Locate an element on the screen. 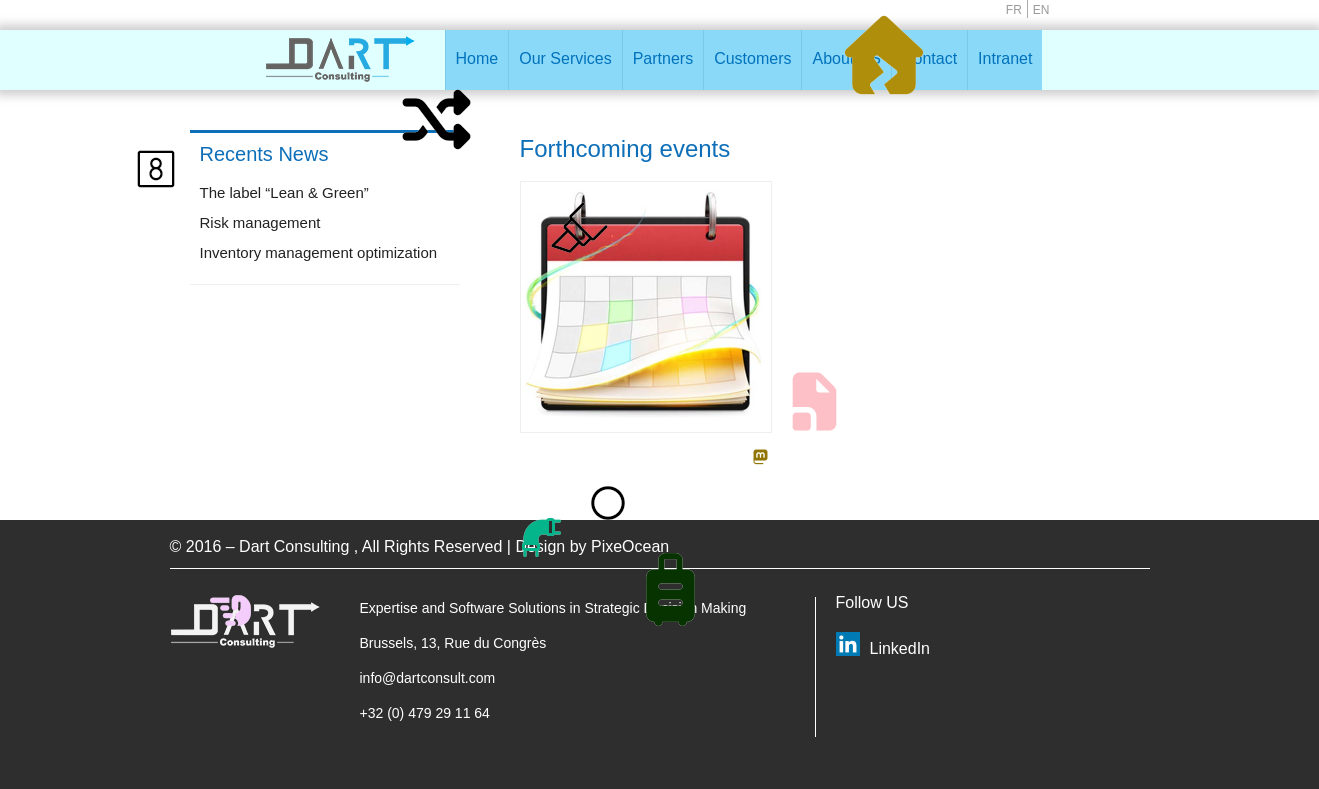  highlight or mark selected text is located at coordinates (577, 230).